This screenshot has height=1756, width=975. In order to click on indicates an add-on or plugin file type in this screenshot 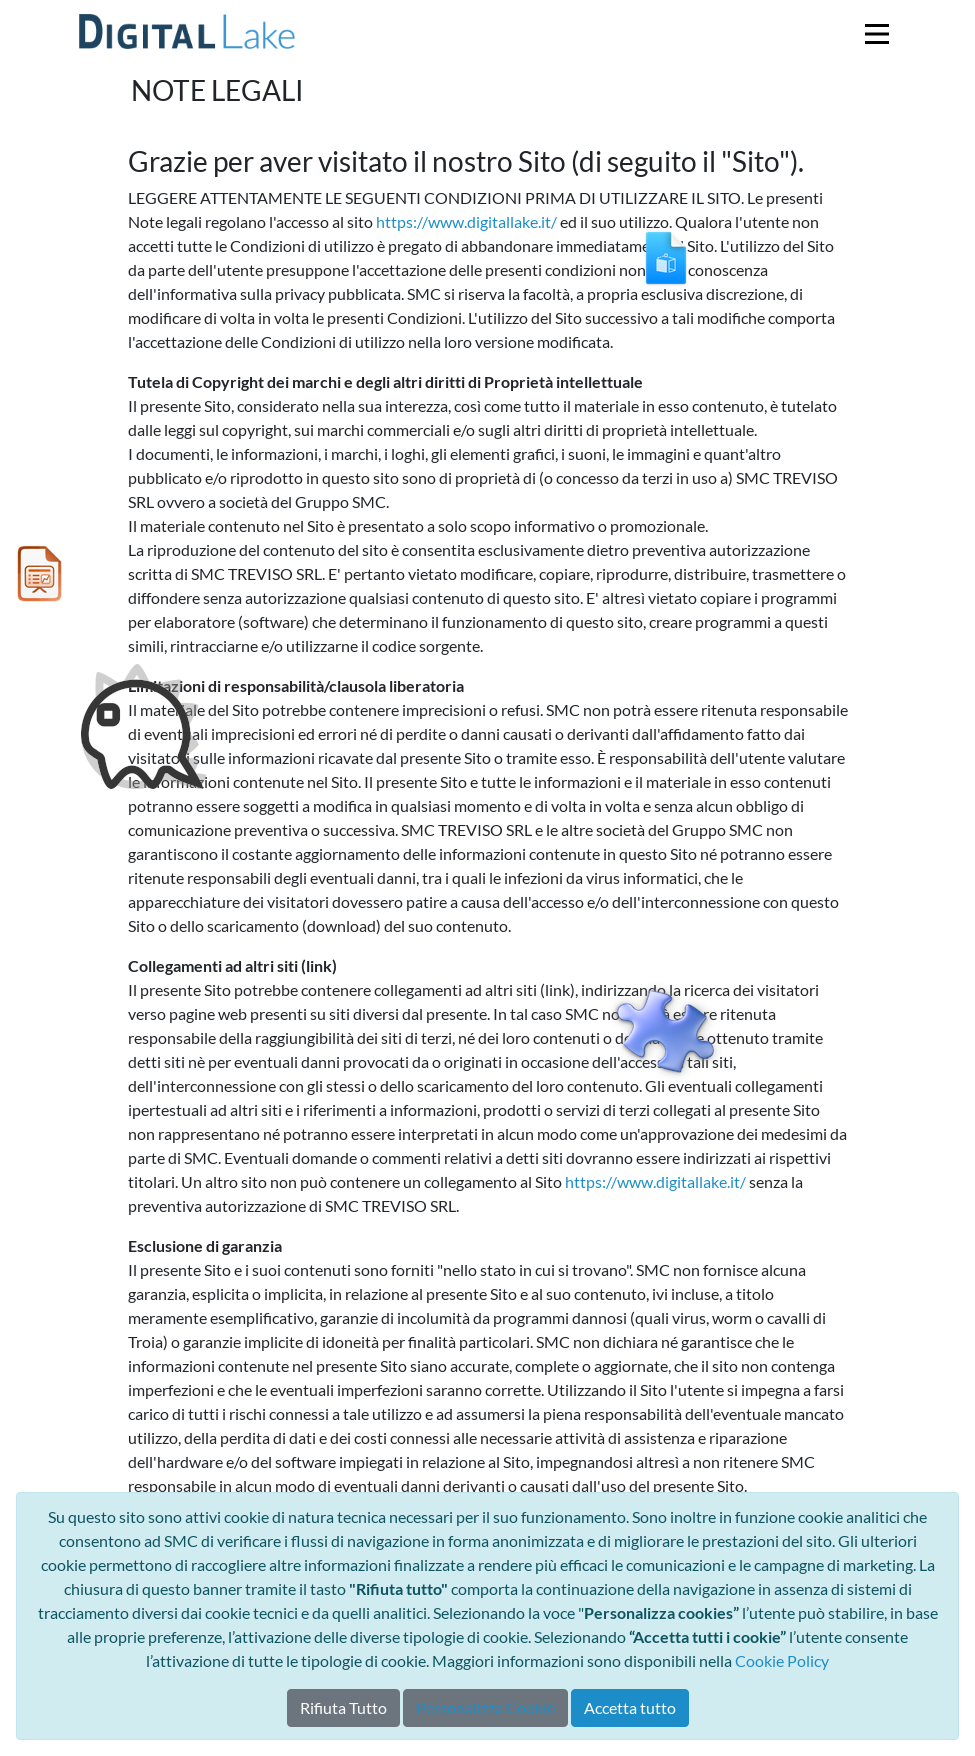, I will do `click(663, 1030)`.